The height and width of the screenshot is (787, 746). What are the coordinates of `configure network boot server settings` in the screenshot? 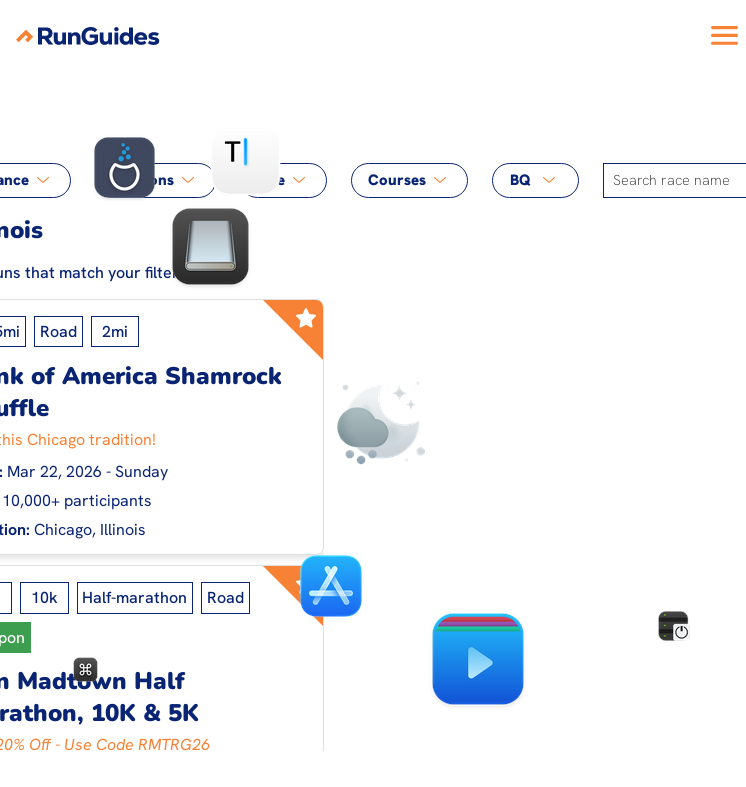 It's located at (673, 626).